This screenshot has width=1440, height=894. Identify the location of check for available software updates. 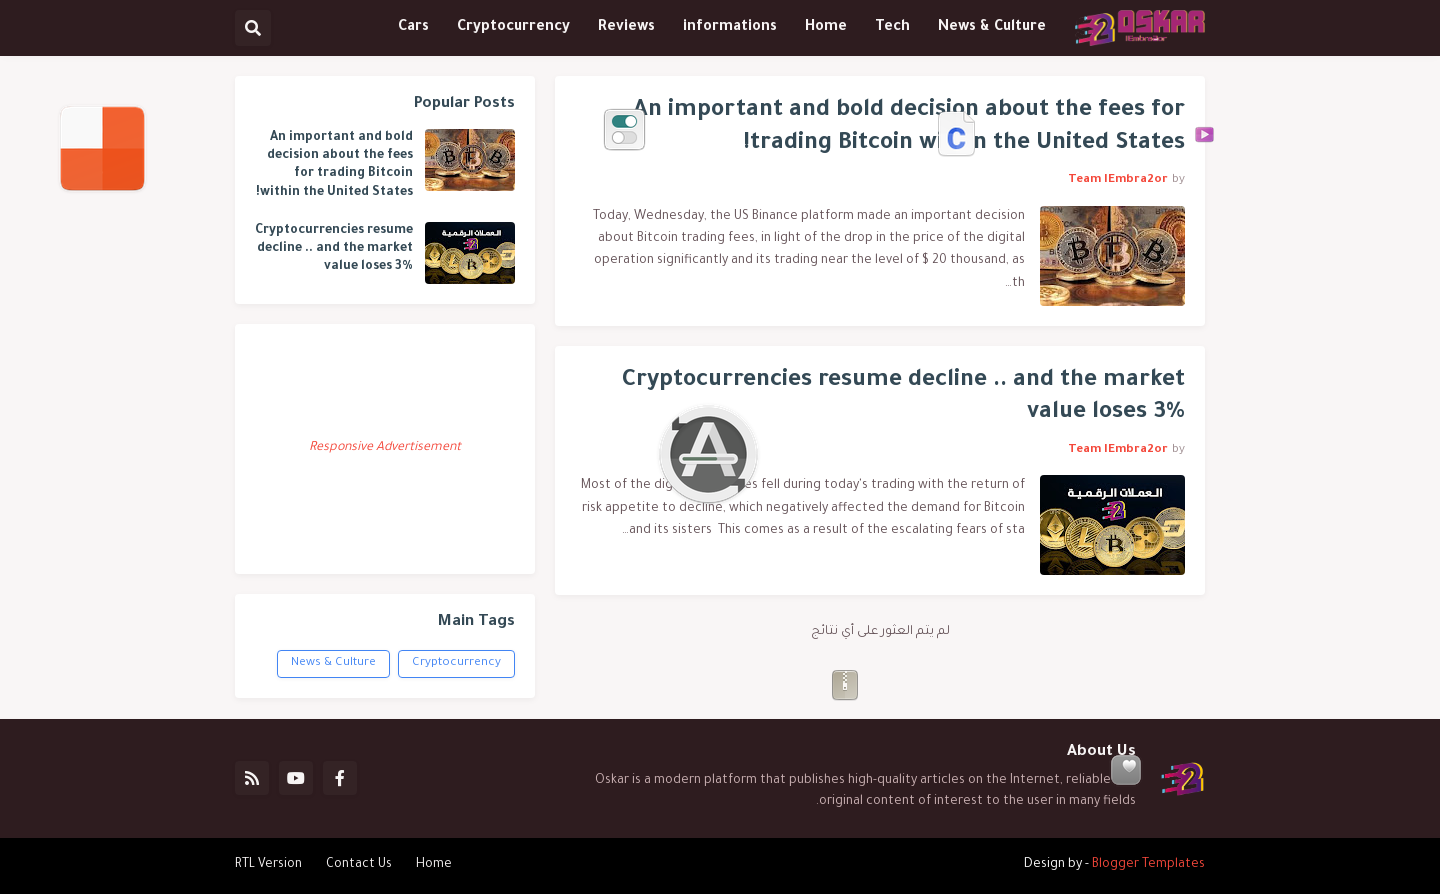
(708, 454).